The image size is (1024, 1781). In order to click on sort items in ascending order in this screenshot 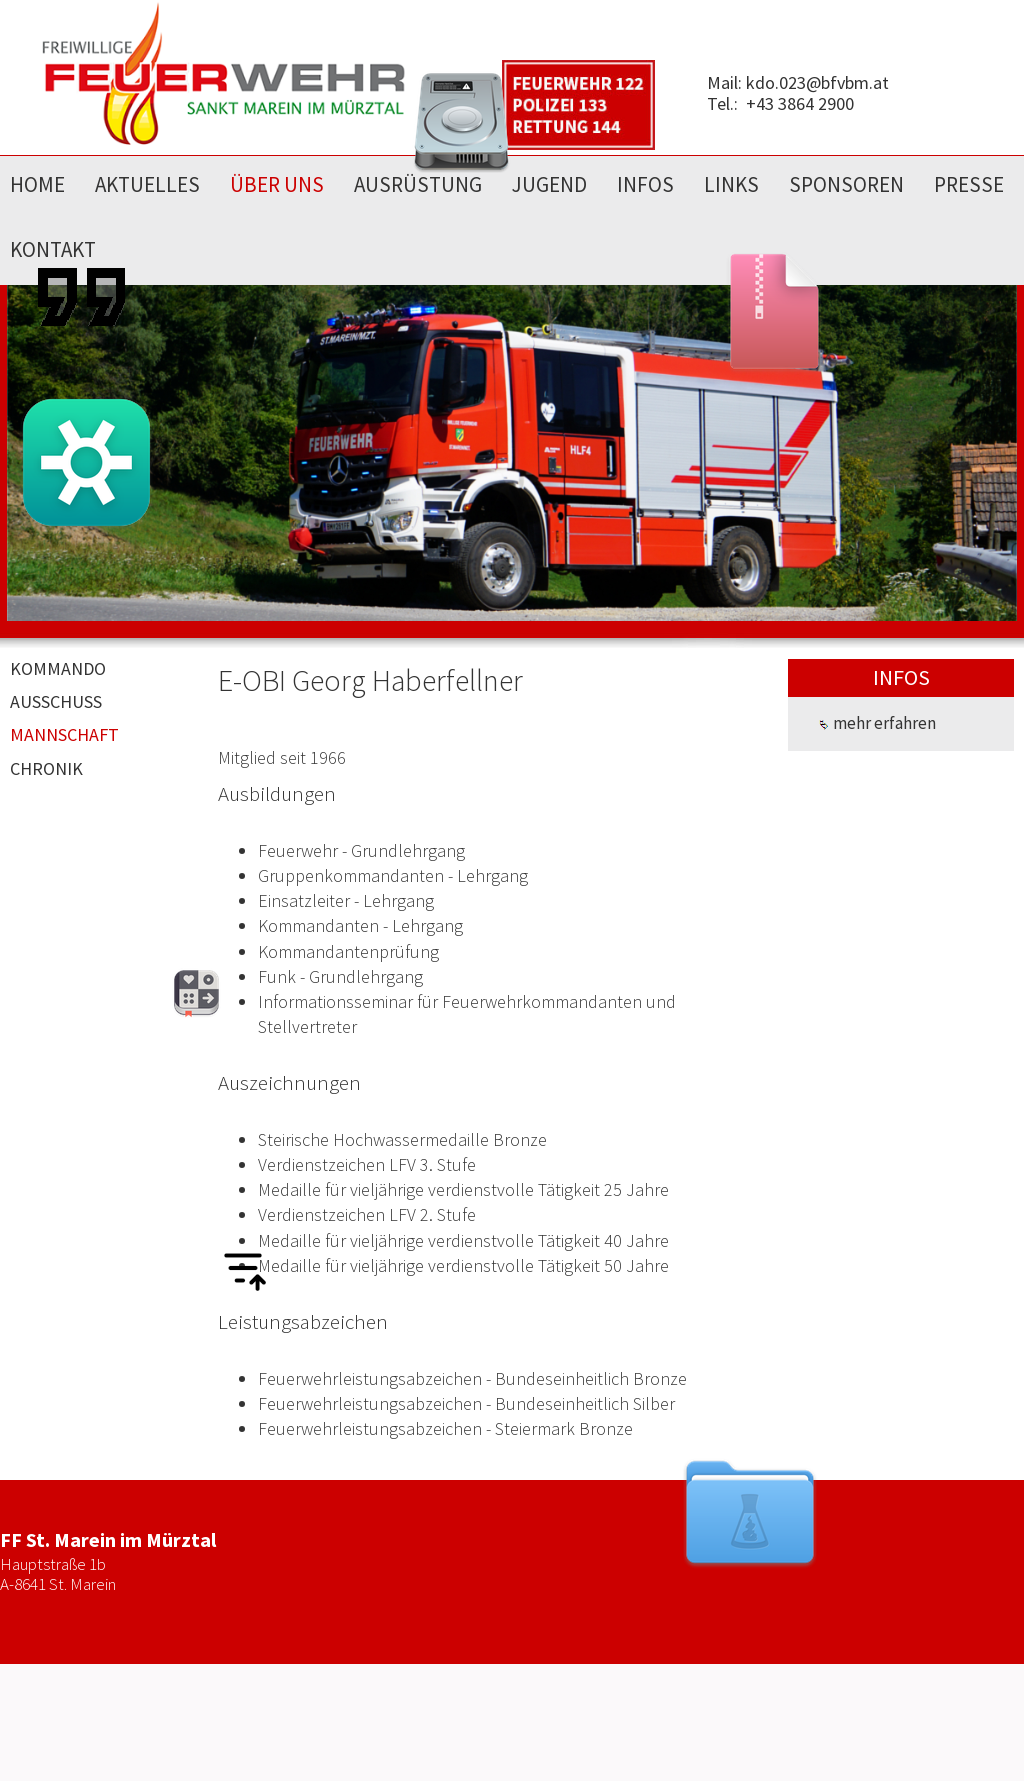, I will do `click(243, 1268)`.